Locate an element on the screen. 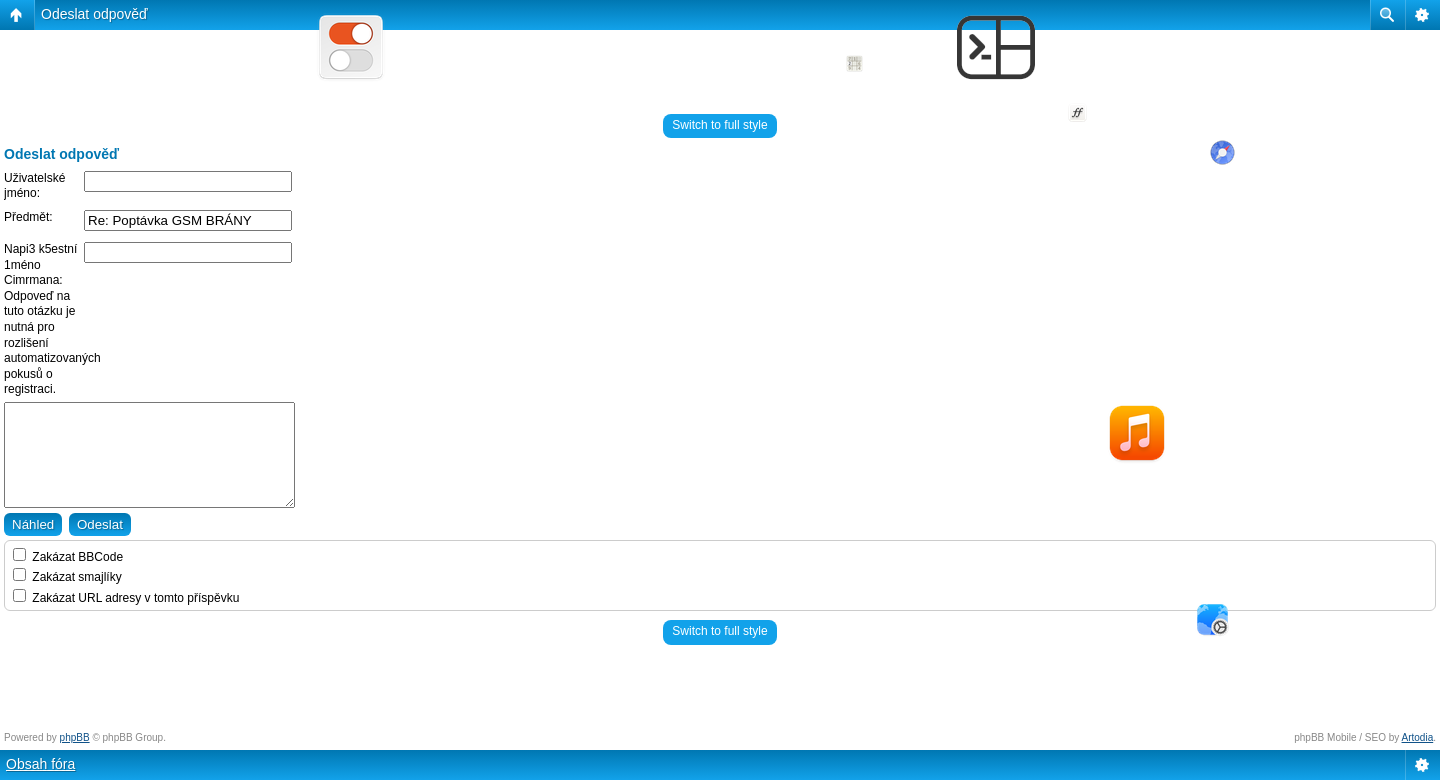 The image size is (1440, 780). open fontforge font editing application is located at coordinates (1077, 112).